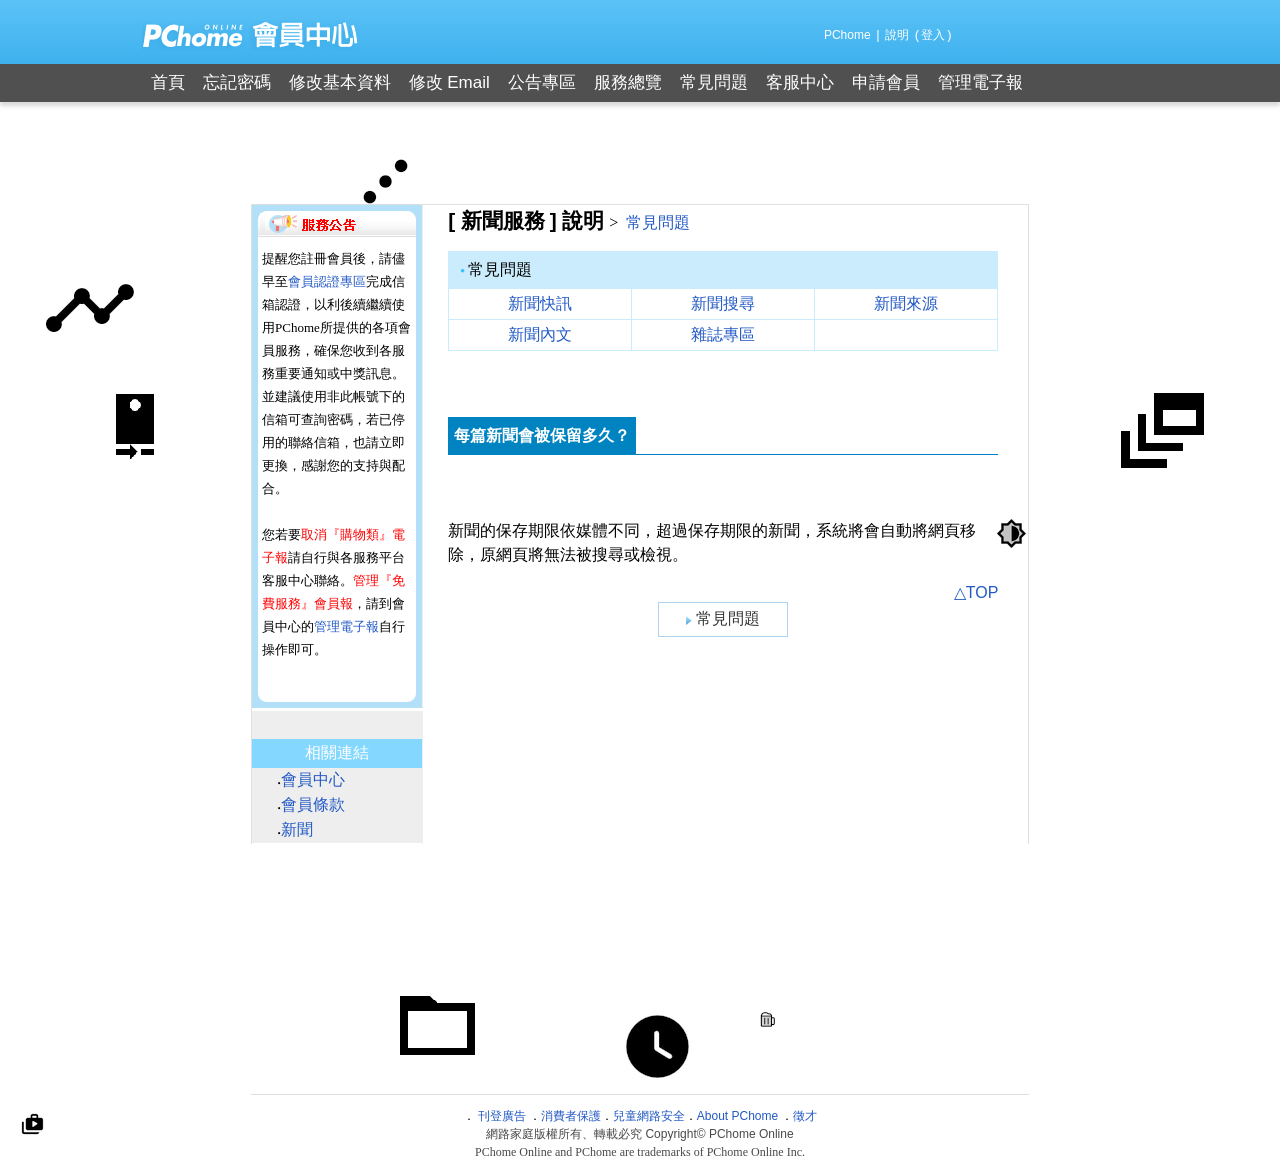 The height and width of the screenshot is (1173, 1280). Describe the element at coordinates (135, 427) in the screenshot. I see `switch to rear camera` at that location.